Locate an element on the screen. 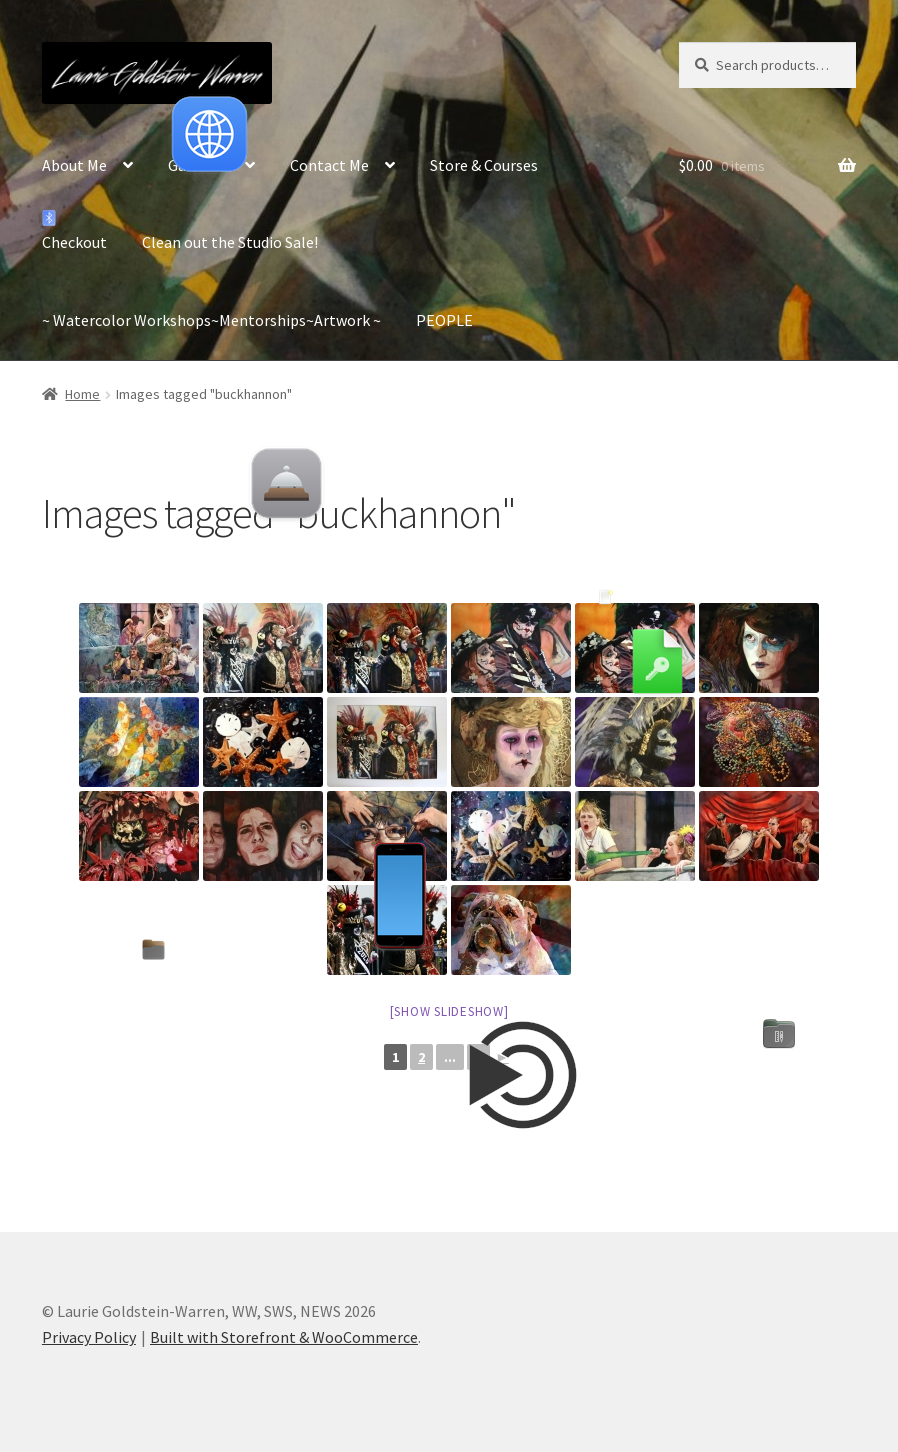 This screenshot has height=1452, width=898. access system services preferences is located at coordinates (286, 484).